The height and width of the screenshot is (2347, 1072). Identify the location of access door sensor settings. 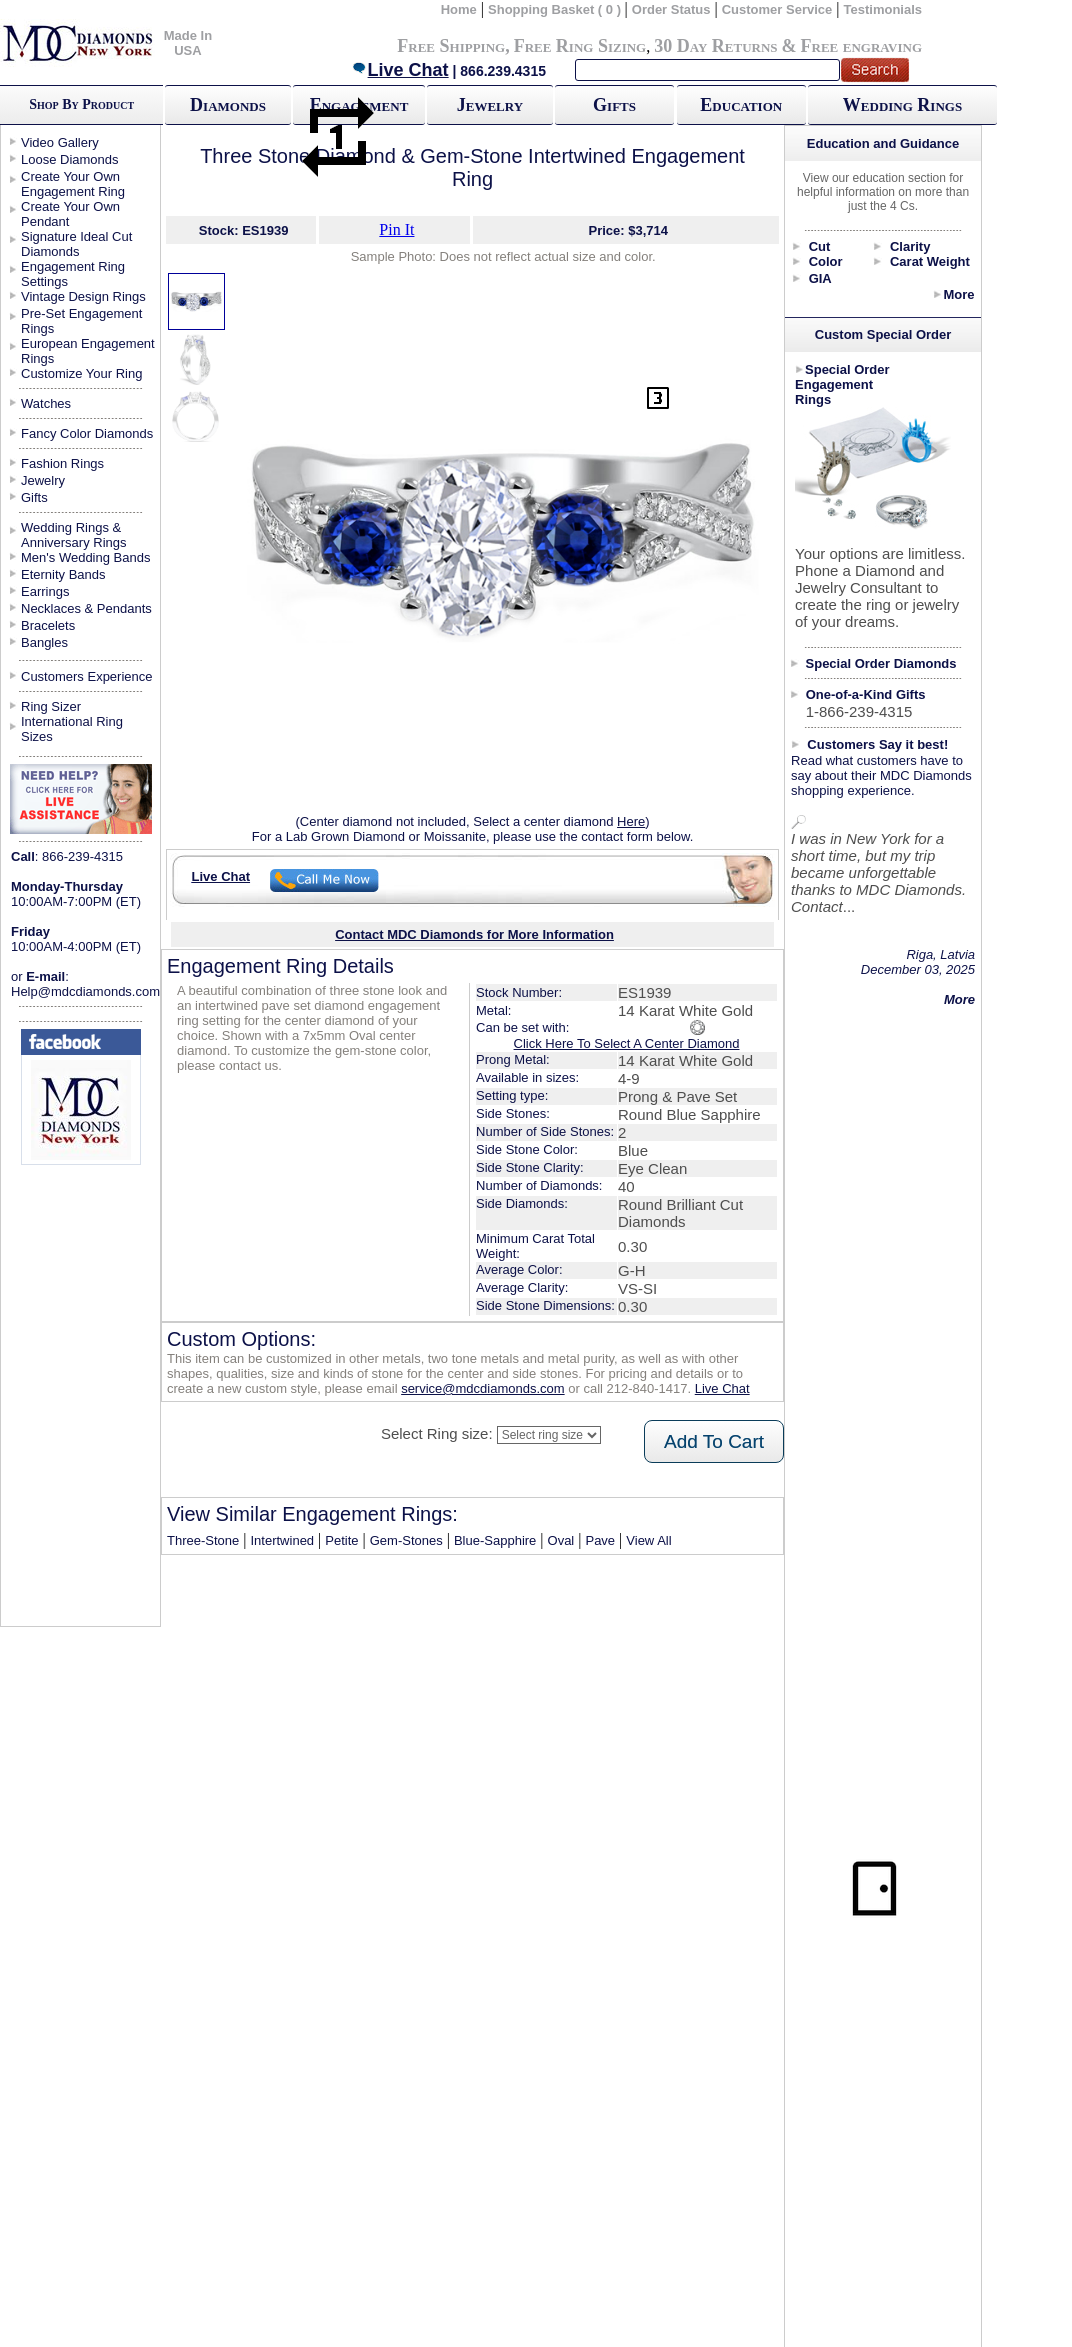
(874, 1888).